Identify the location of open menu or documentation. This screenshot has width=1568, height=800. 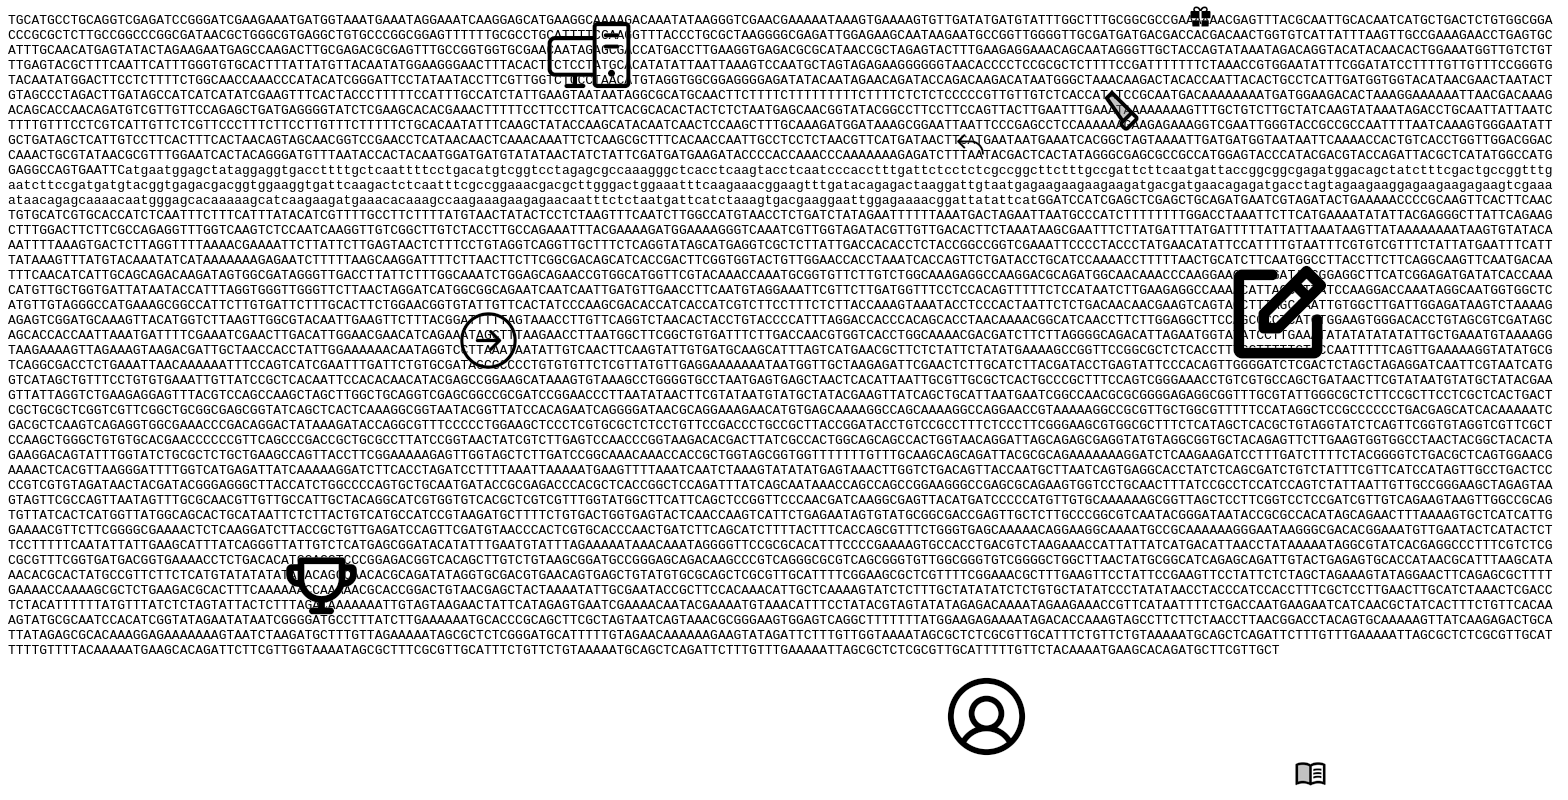
(1310, 772).